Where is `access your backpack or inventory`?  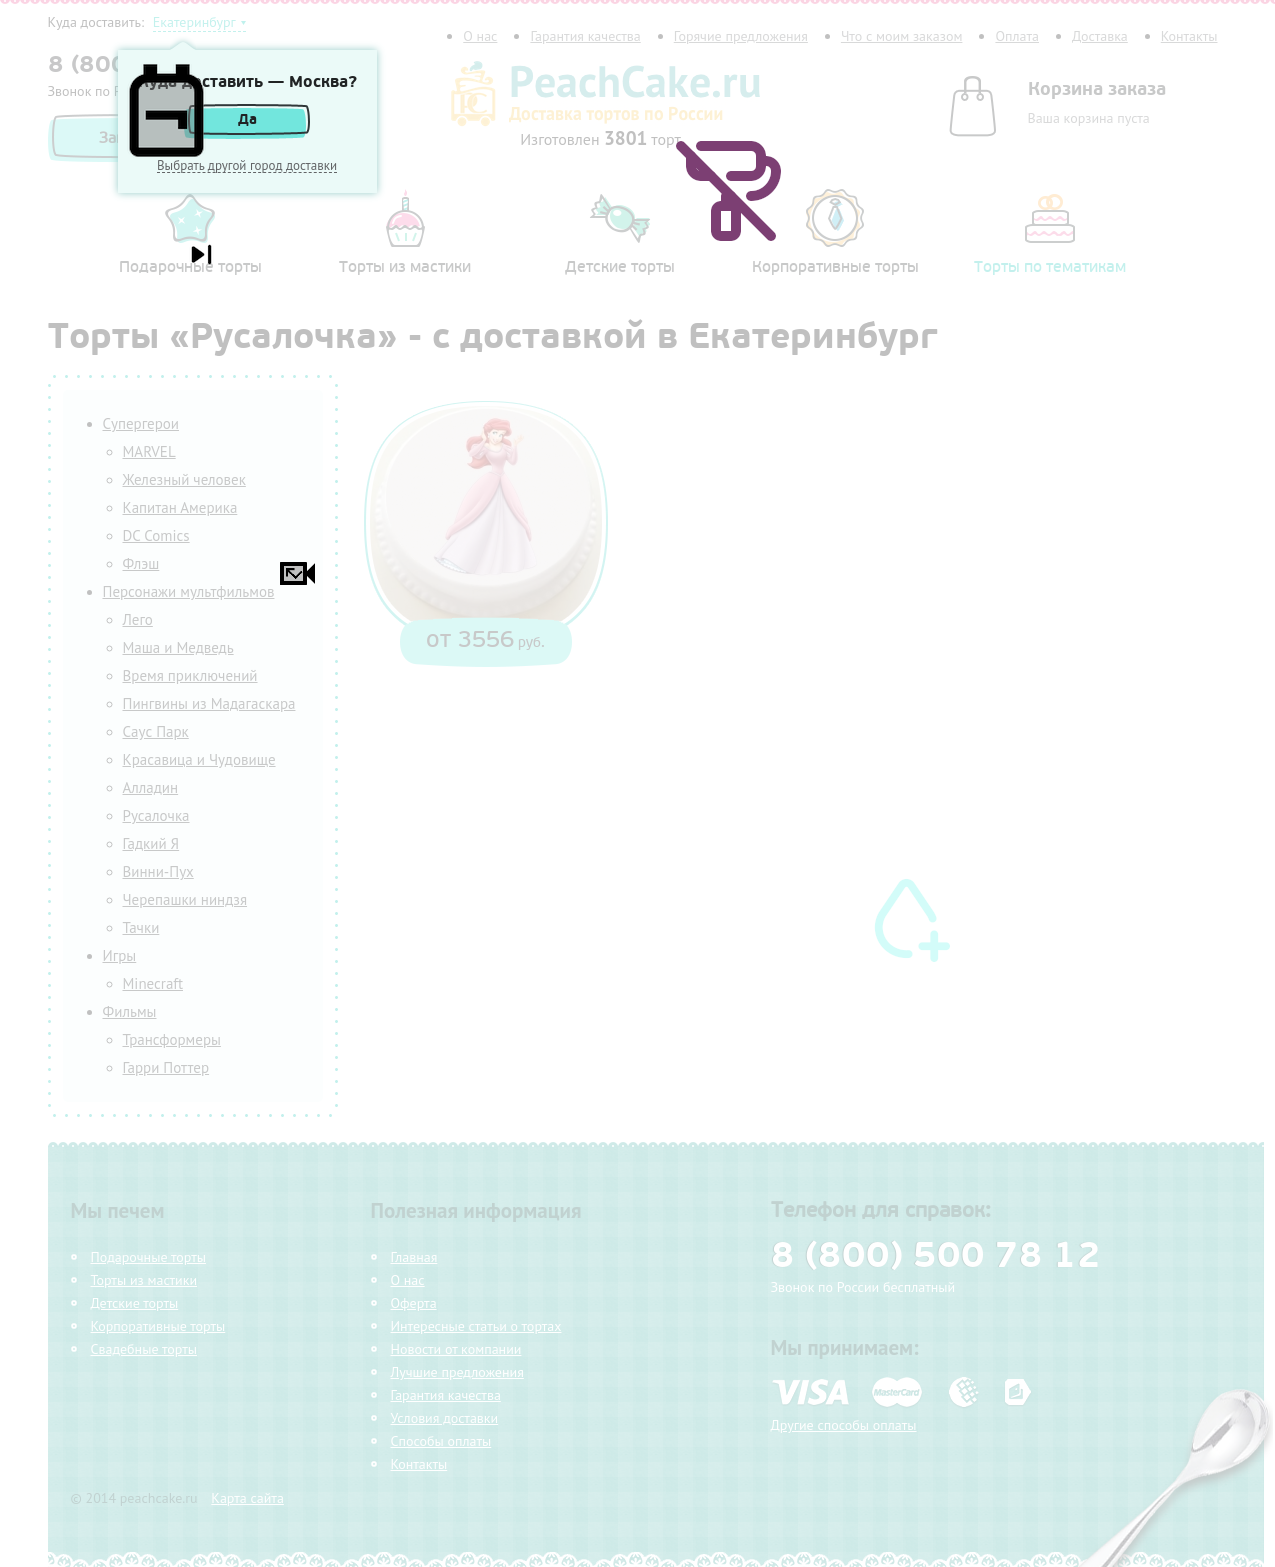
access your backpack or inventory is located at coordinates (166, 110).